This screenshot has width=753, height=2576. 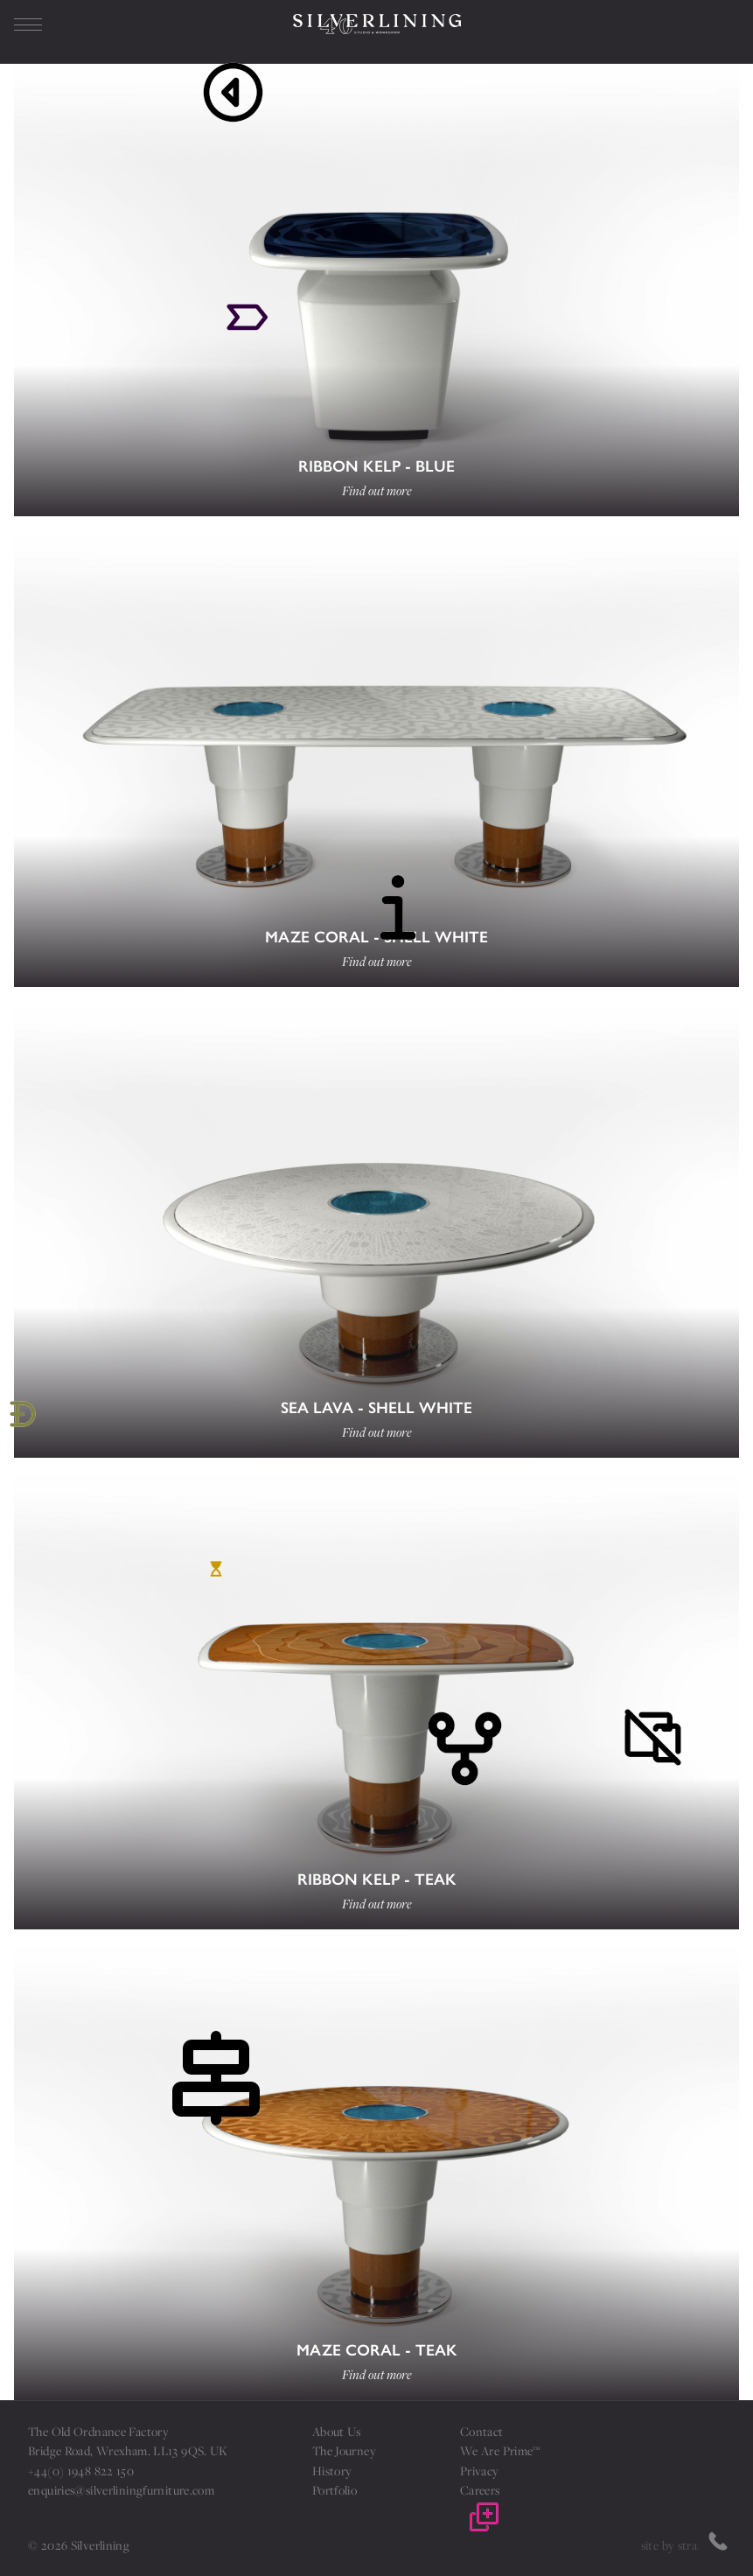 What do you see at coordinates (216, 2078) in the screenshot?
I see `align objects to horizontal center` at bounding box center [216, 2078].